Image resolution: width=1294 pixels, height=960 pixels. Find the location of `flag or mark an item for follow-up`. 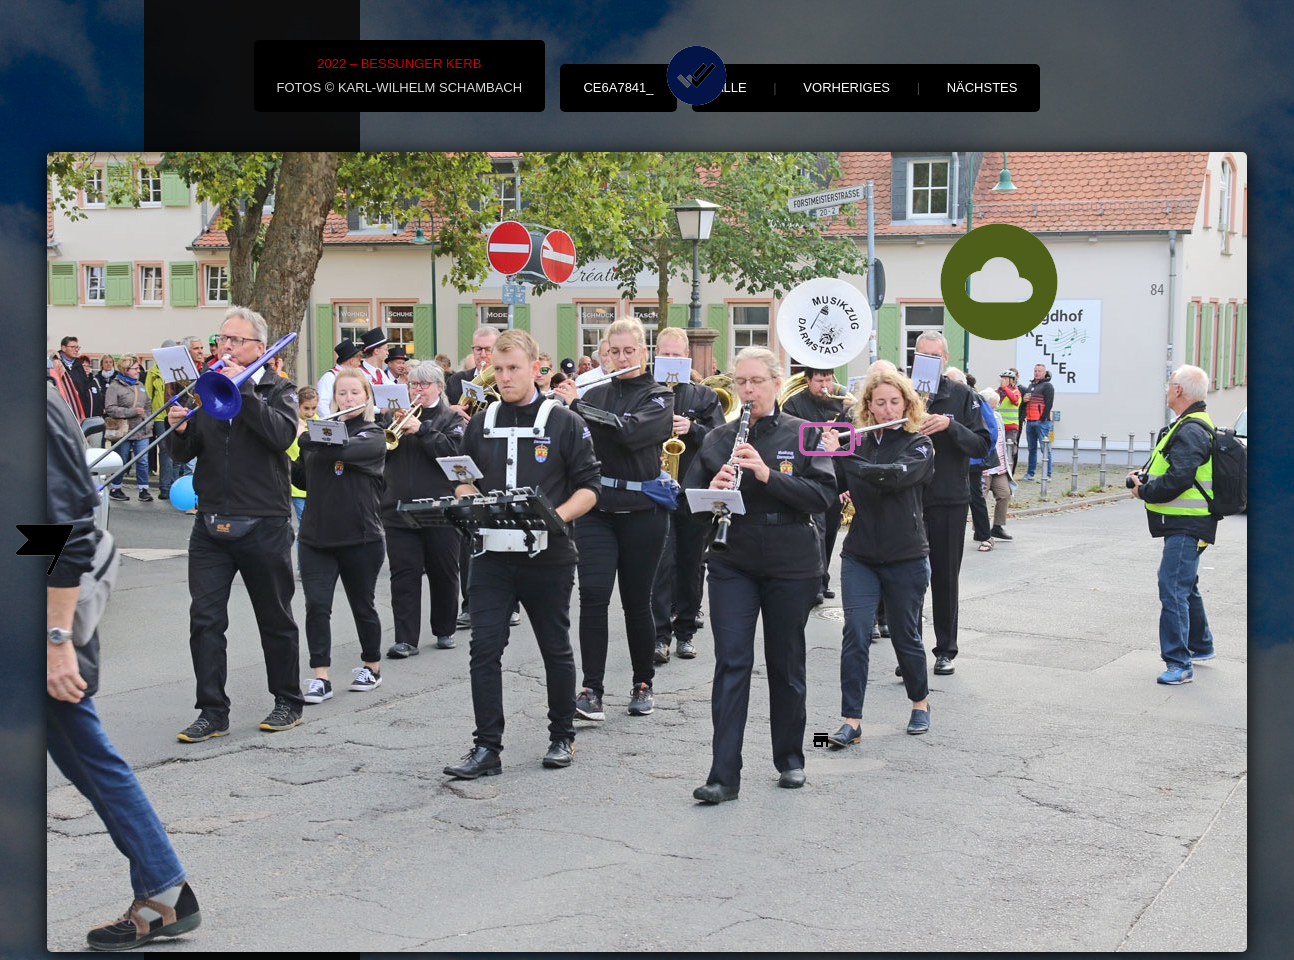

flag or mark an item for follow-up is located at coordinates (42, 546).